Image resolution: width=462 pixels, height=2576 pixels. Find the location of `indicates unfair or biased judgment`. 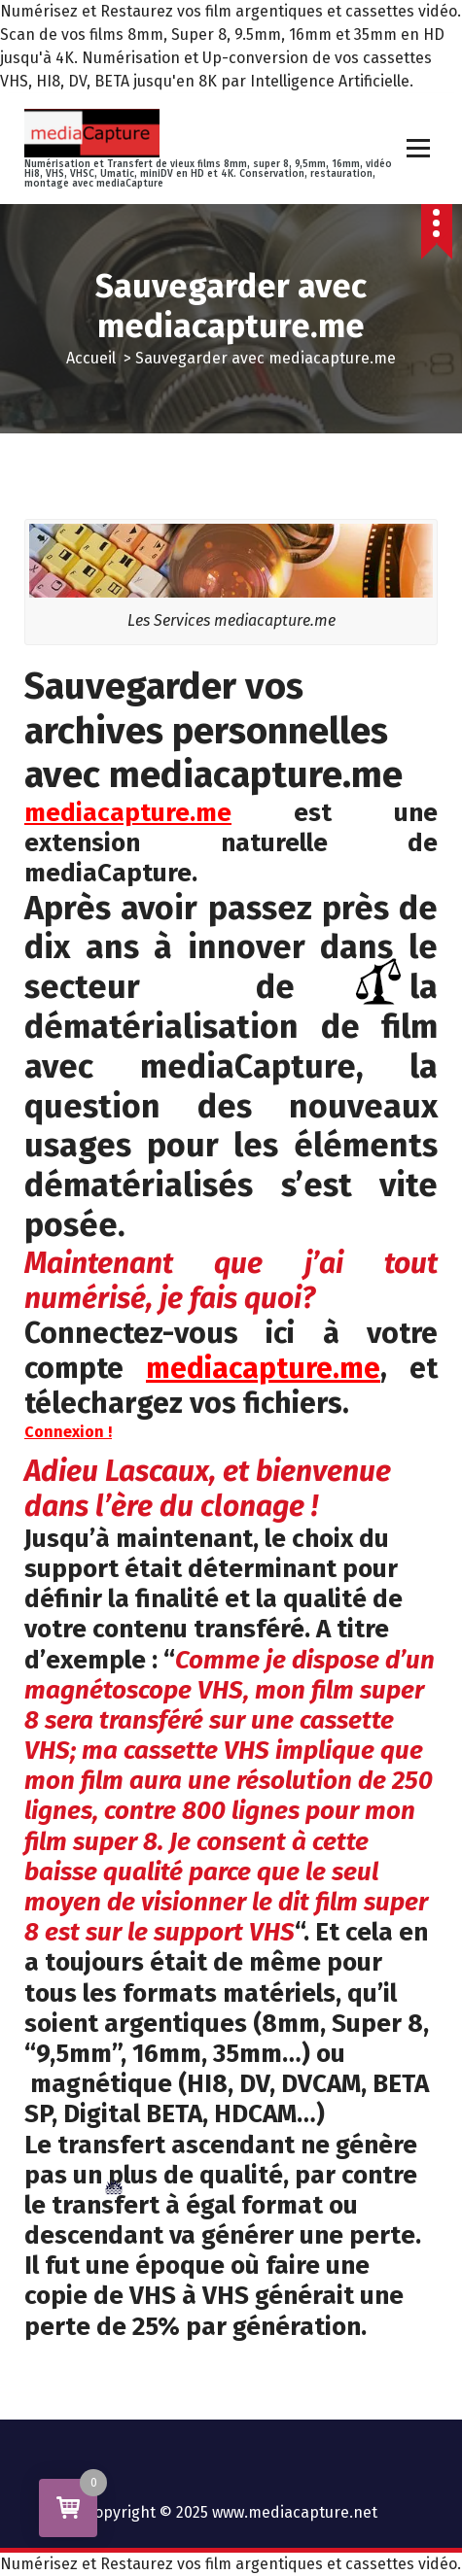

indicates unfair or biased judgment is located at coordinates (378, 981).